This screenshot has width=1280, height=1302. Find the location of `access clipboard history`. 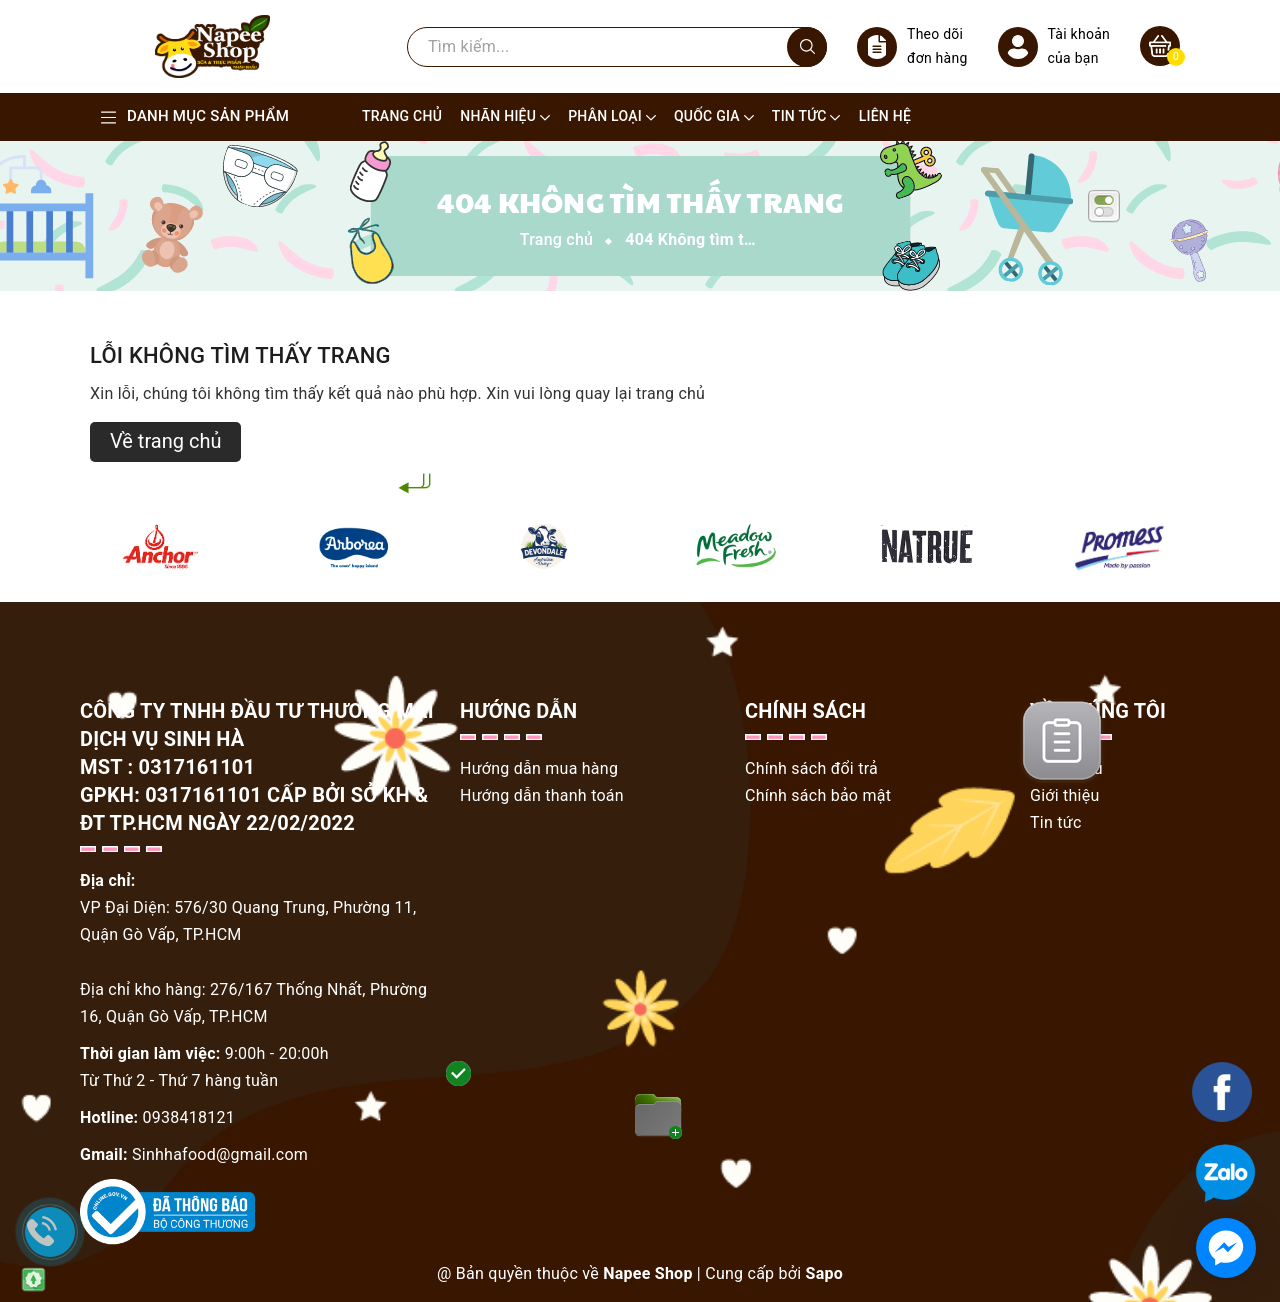

access clipboard history is located at coordinates (1062, 742).